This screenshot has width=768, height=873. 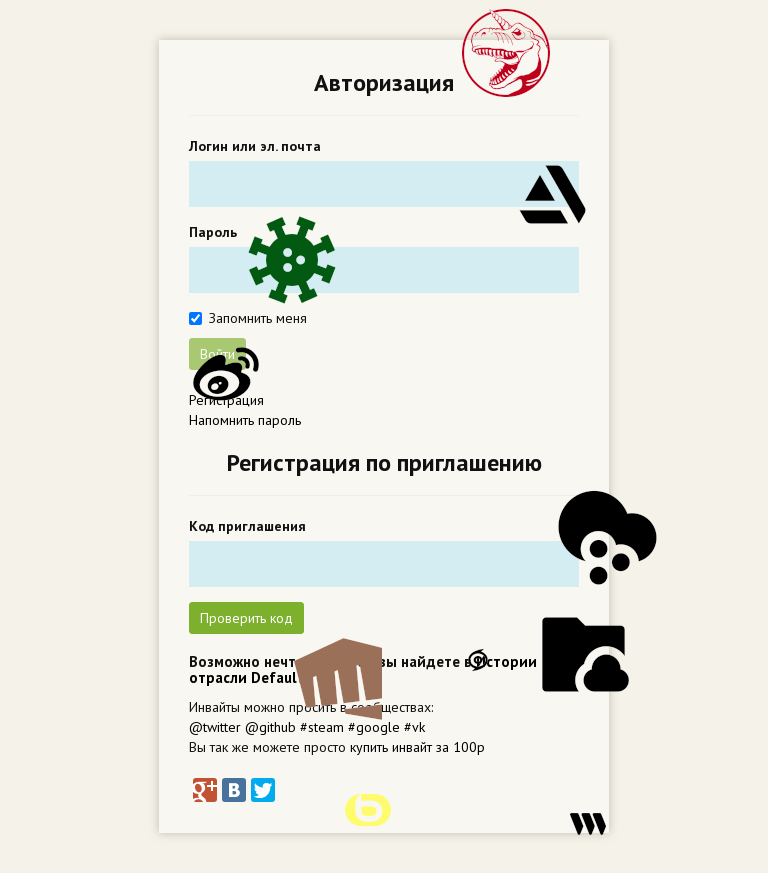 I want to click on indicates typhoon or hurricane weather alert, so click(x=478, y=660).